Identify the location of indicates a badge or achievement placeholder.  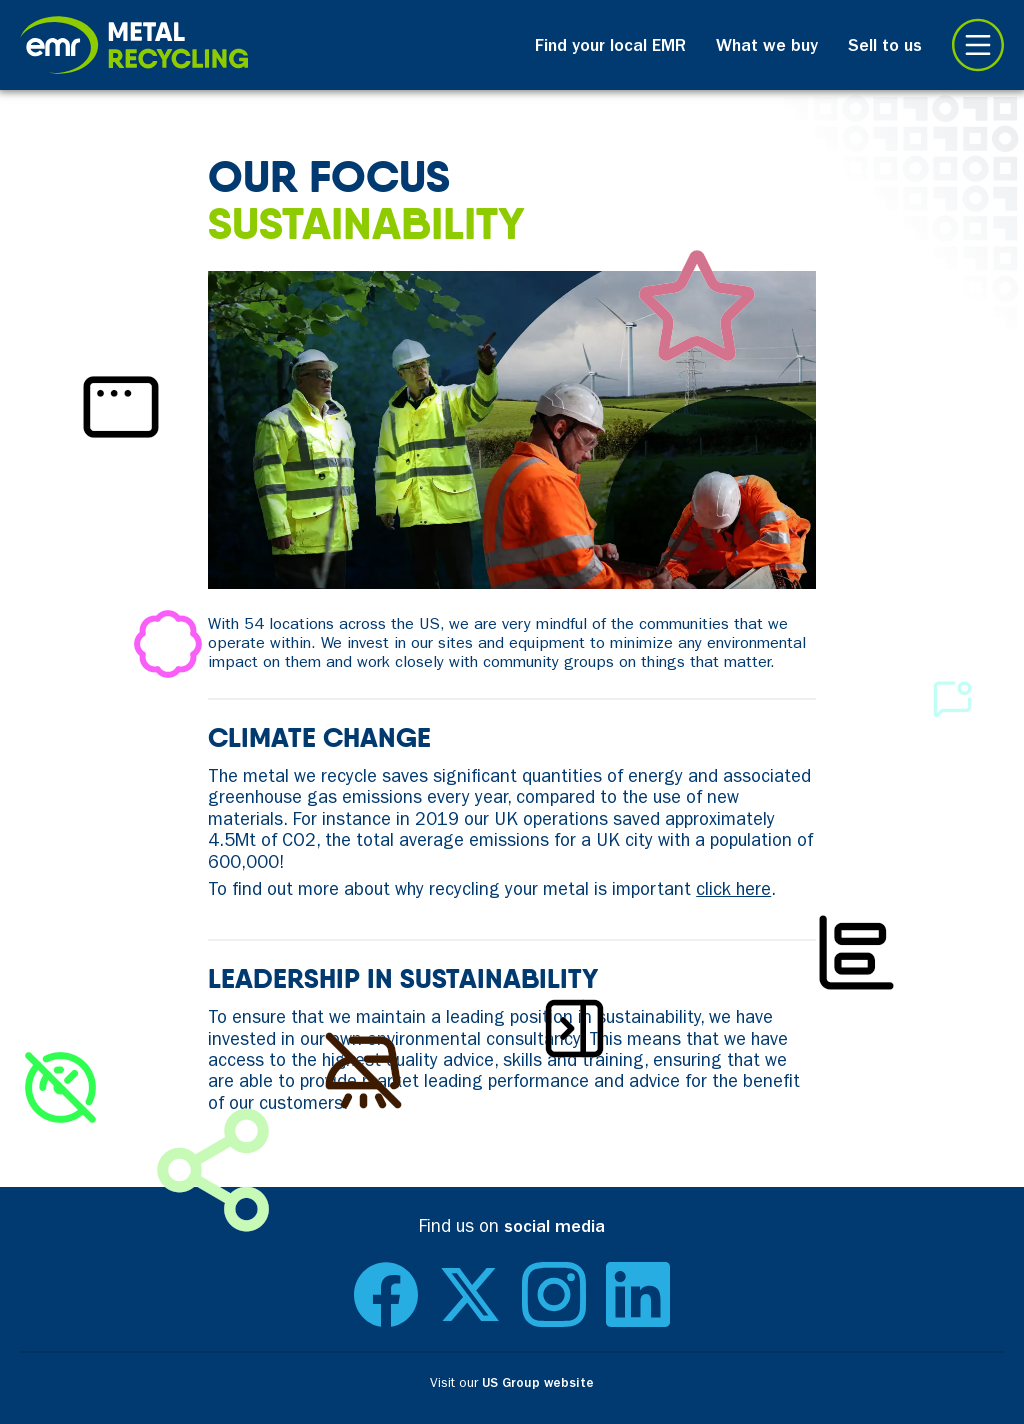
(168, 644).